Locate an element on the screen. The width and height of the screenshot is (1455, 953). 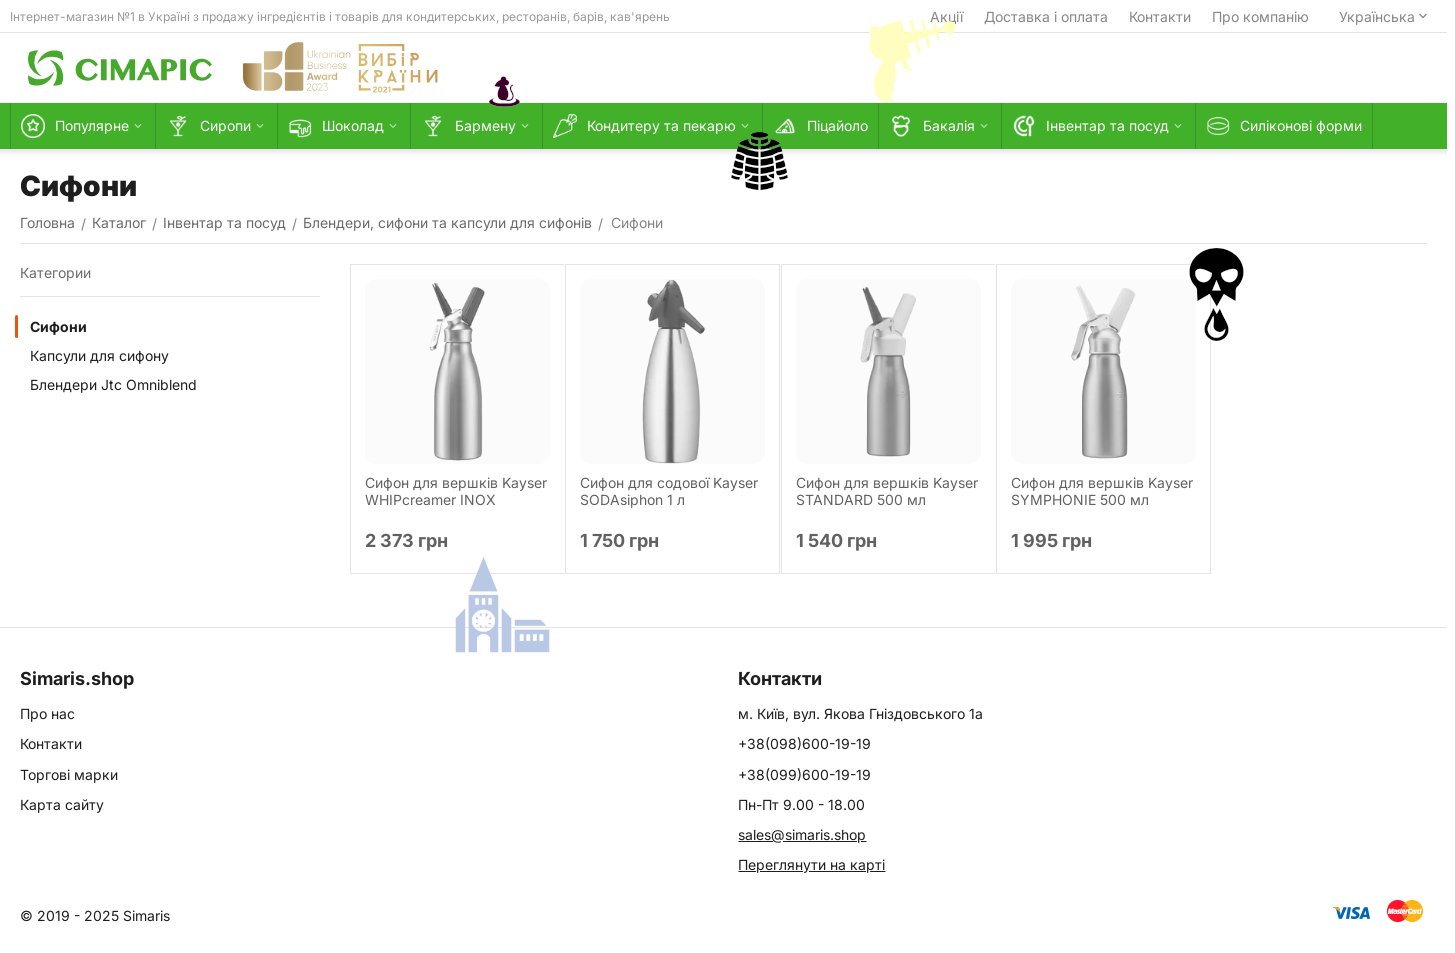
indicates a poisonous or toxic item is located at coordinates (1216, 294).